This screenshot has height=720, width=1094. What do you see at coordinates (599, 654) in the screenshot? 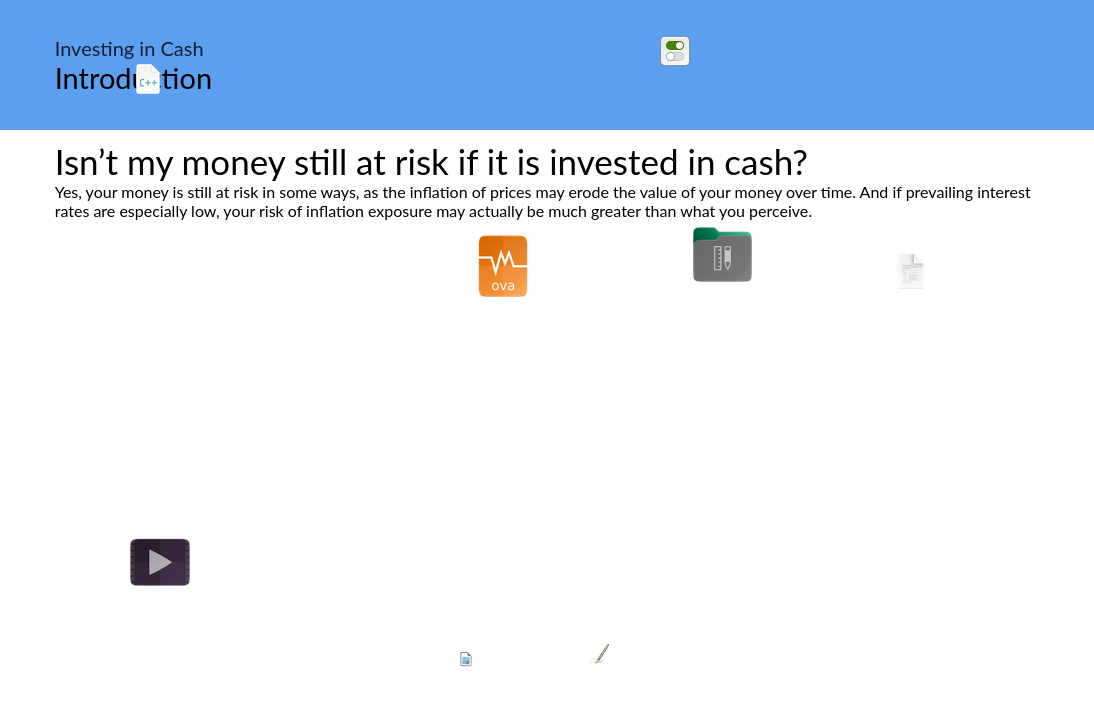
I see `switch text direction to right-to-left` at bounding box center [599, 654].